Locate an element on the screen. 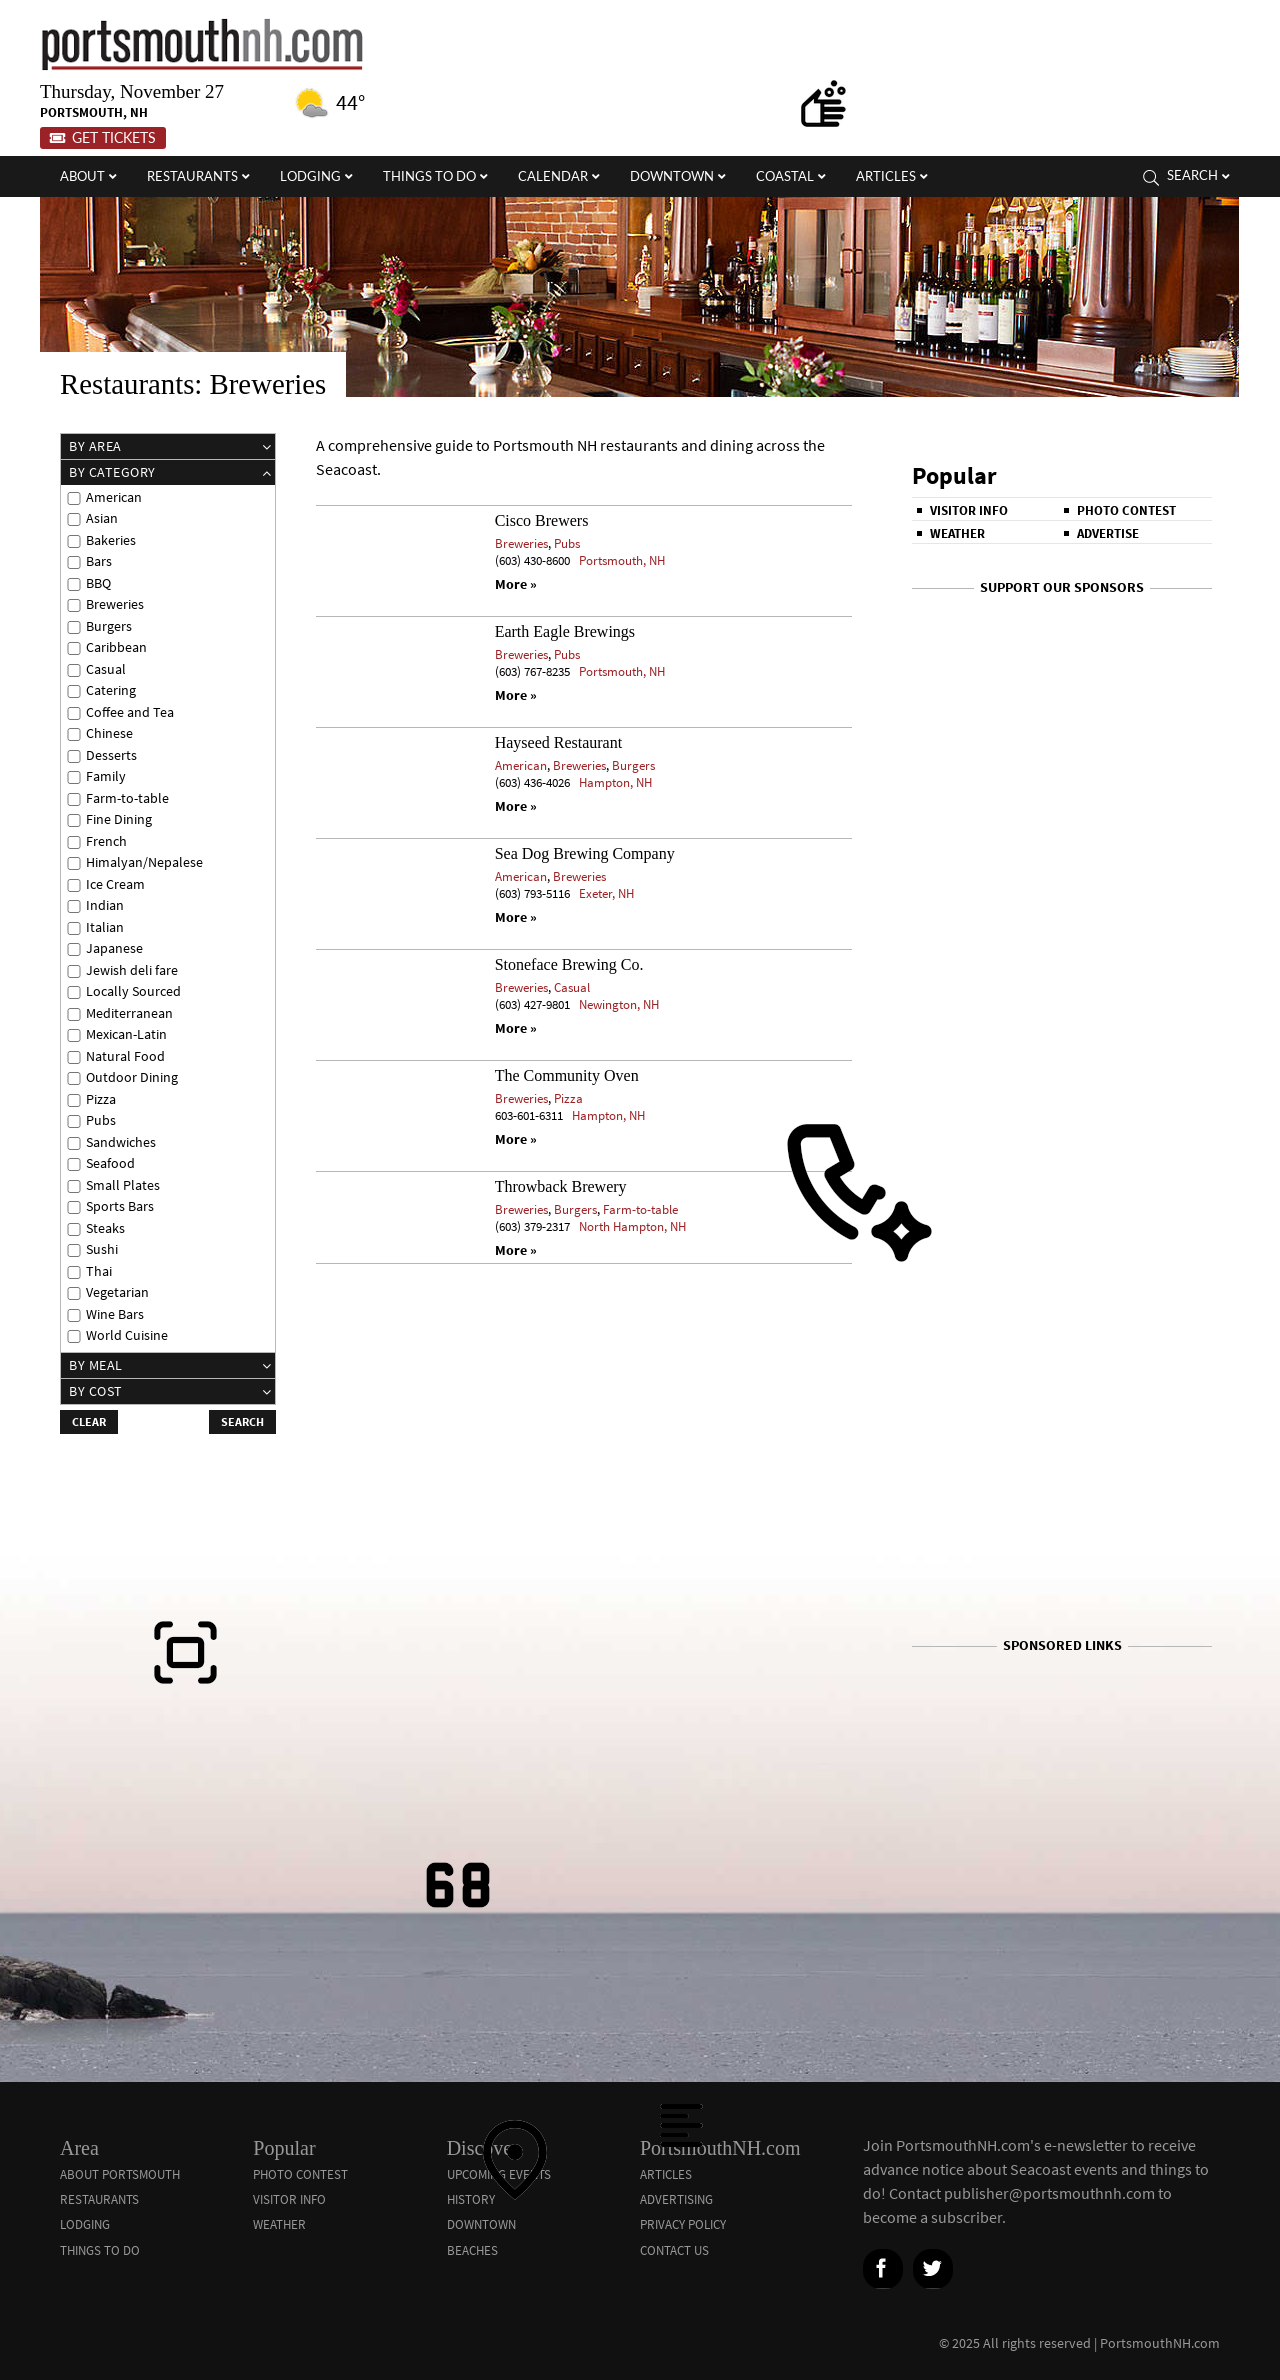 This screenshot has width=1280, height=2380. AI-powered calling or smart call features is located at coordinates (854, 1184).